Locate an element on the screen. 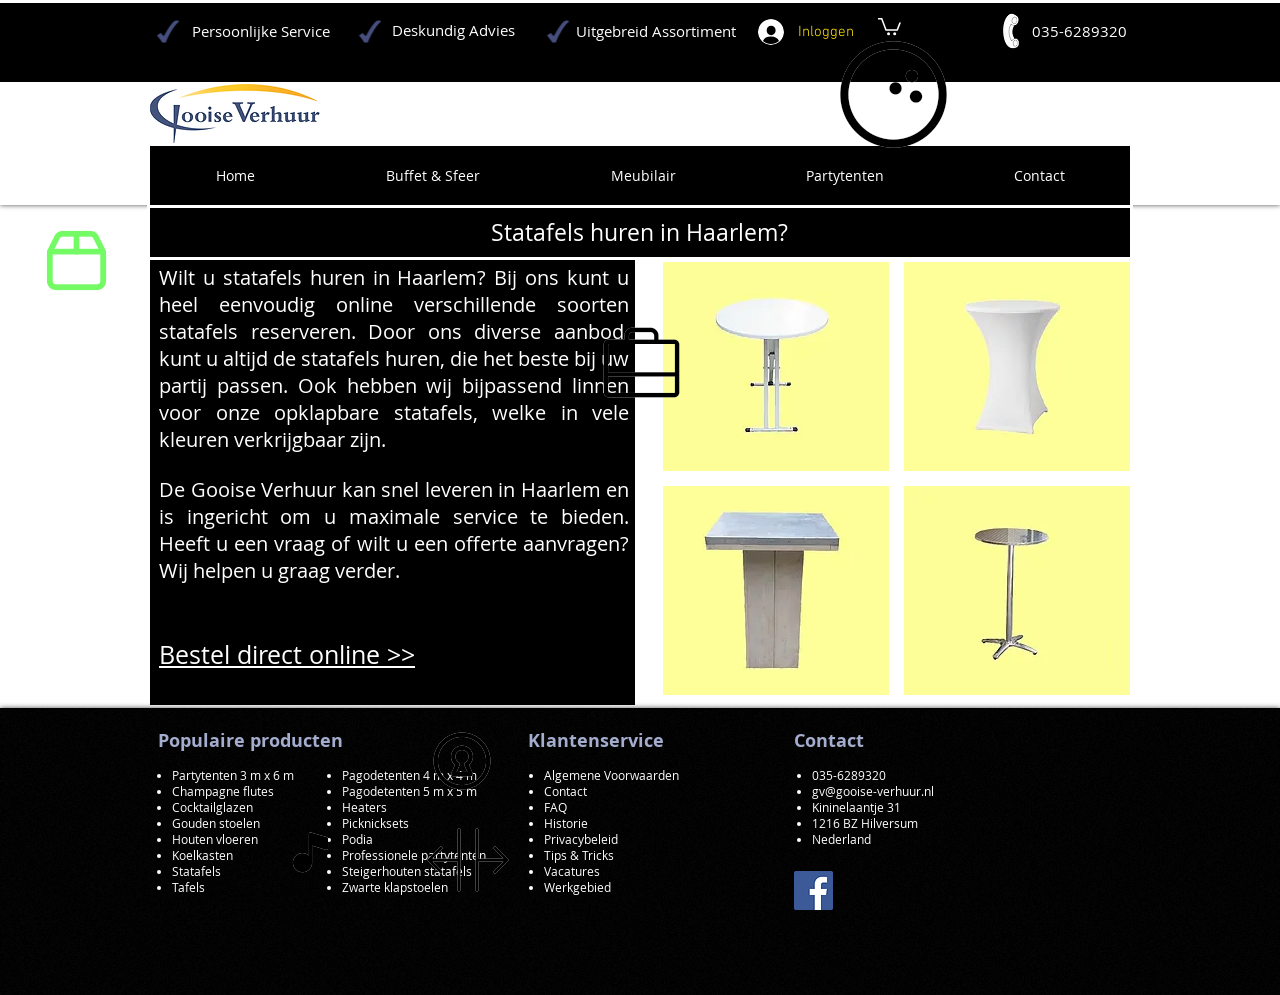 The height and width of the screenshot is (995, 1280). access security or privacy settings is located at coordinates (462, 761).